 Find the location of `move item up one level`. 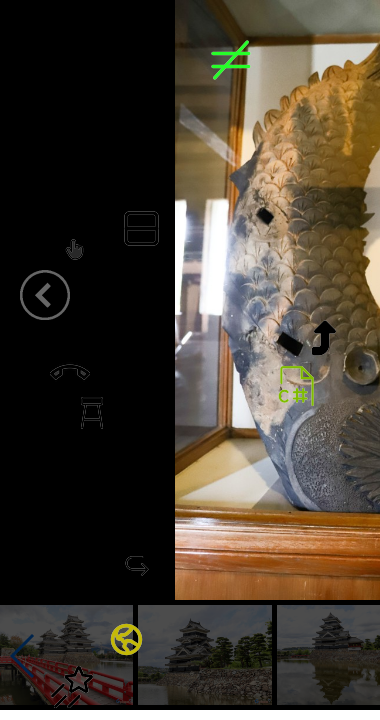

move item up one level is located at coordinates (325, 338).